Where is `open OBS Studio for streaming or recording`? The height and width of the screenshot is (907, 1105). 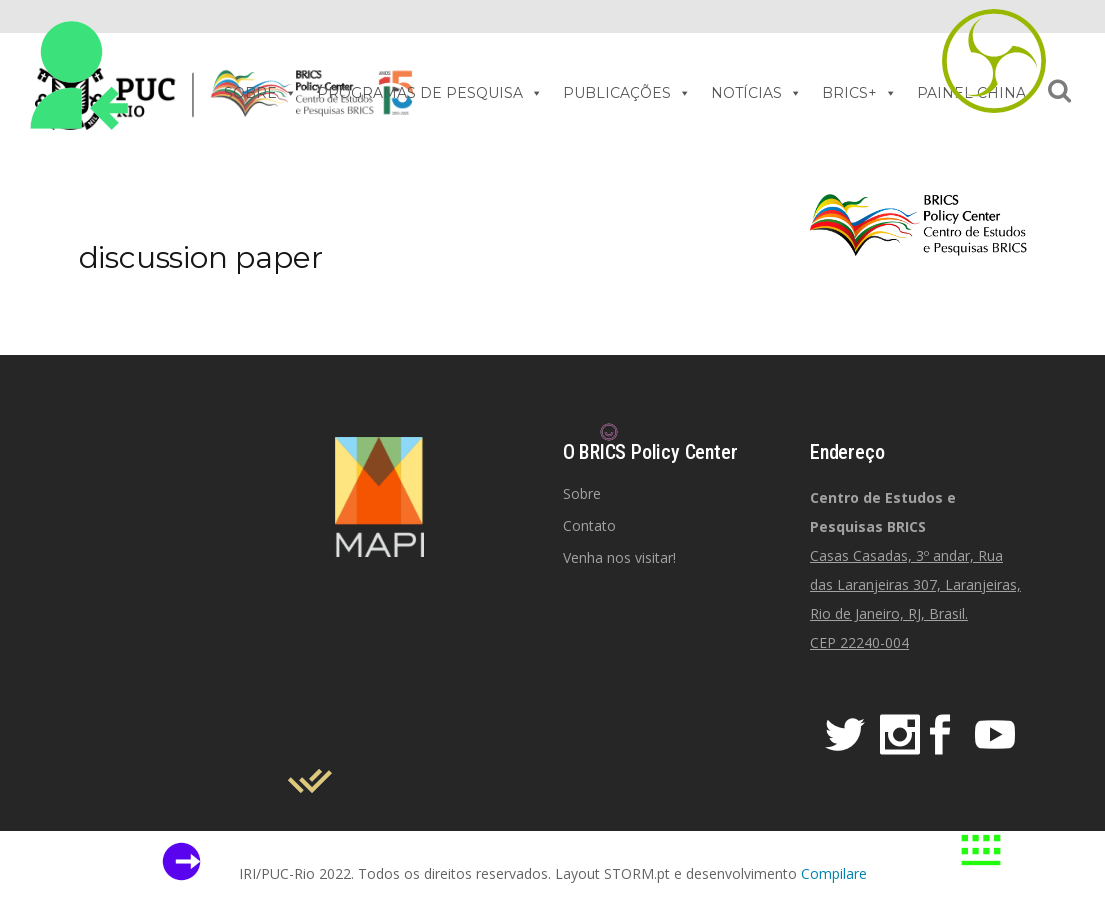 open OBS Studio for streaming or recording is located at coordinates (994, 61).